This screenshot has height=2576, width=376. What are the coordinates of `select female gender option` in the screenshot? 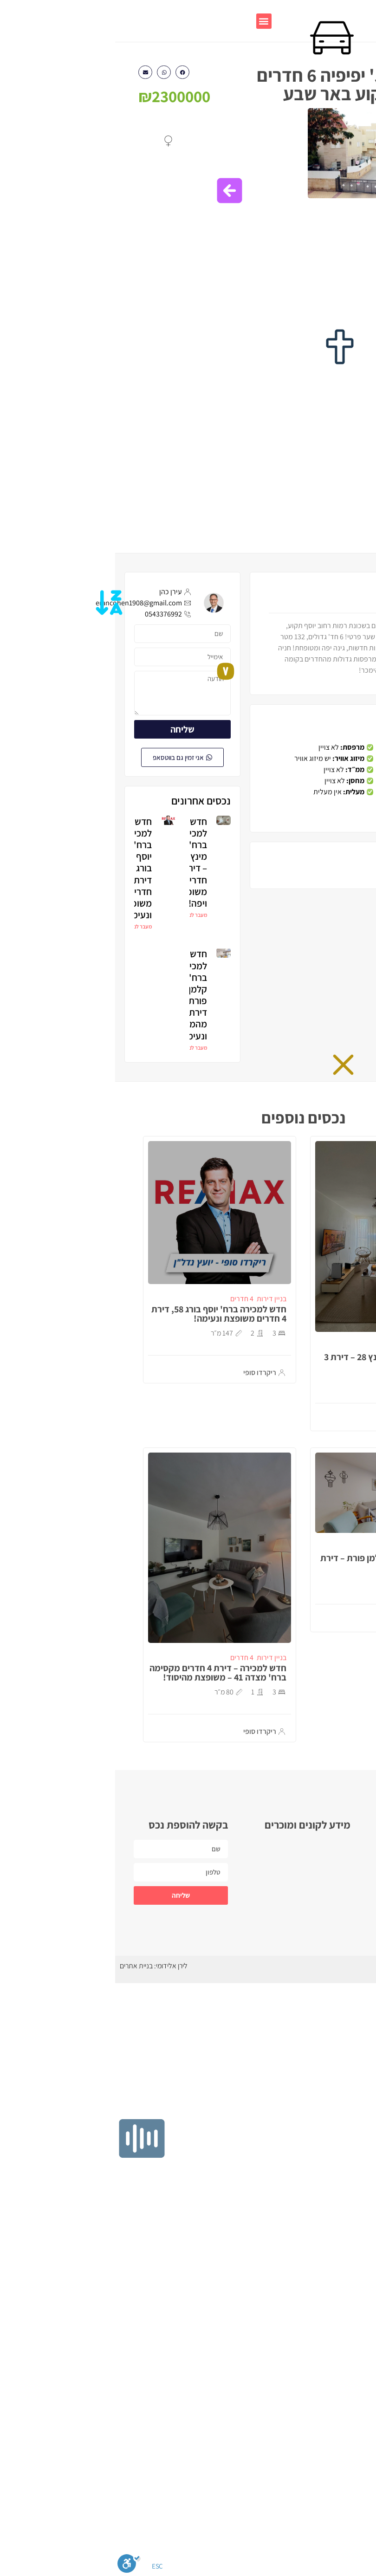 It's located at (168, 141).